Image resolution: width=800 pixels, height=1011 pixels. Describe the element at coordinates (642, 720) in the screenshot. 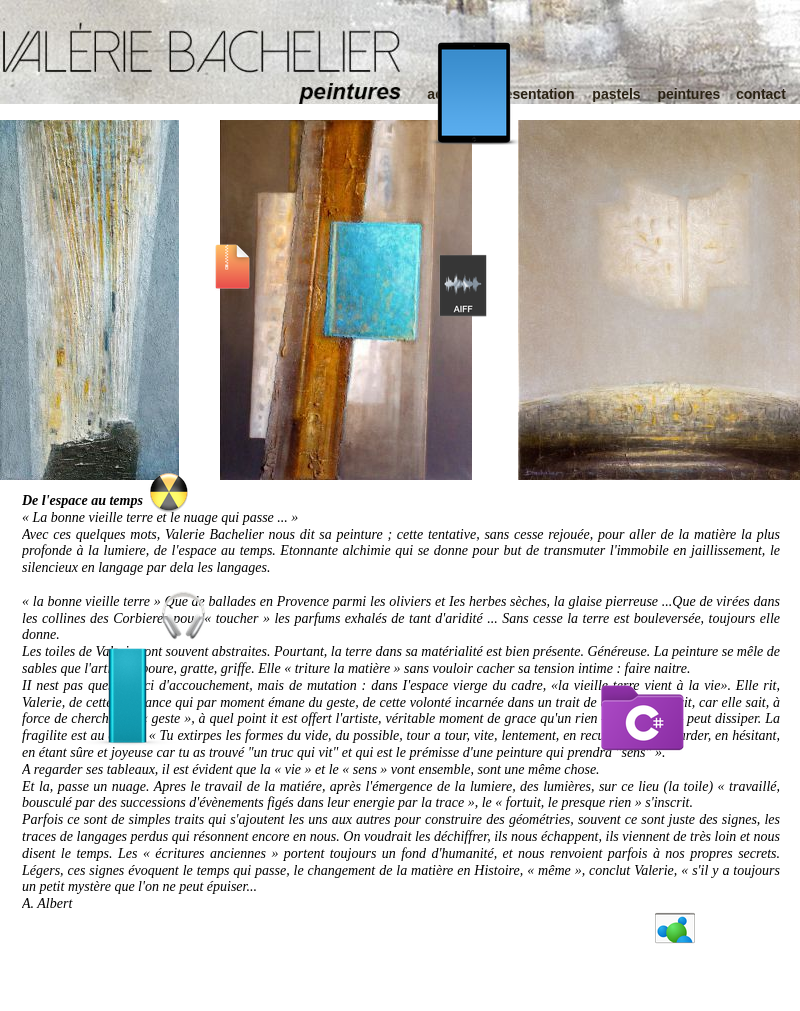

I see `open folder containing C# project files` at that location.